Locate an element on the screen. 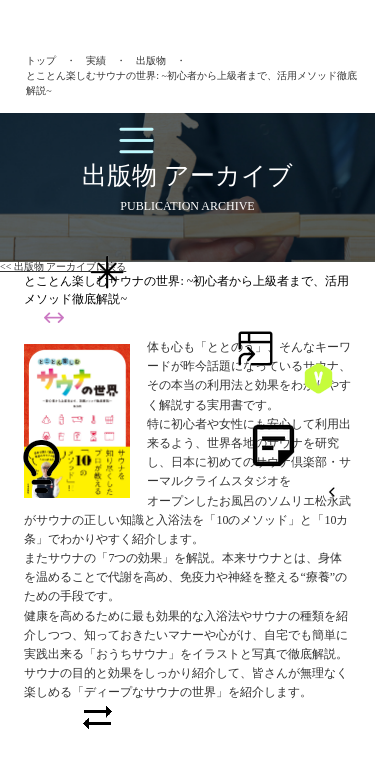 This screenshot has width=375, height=763. sync data between devices or accounts is located at coordinates (97, 717).